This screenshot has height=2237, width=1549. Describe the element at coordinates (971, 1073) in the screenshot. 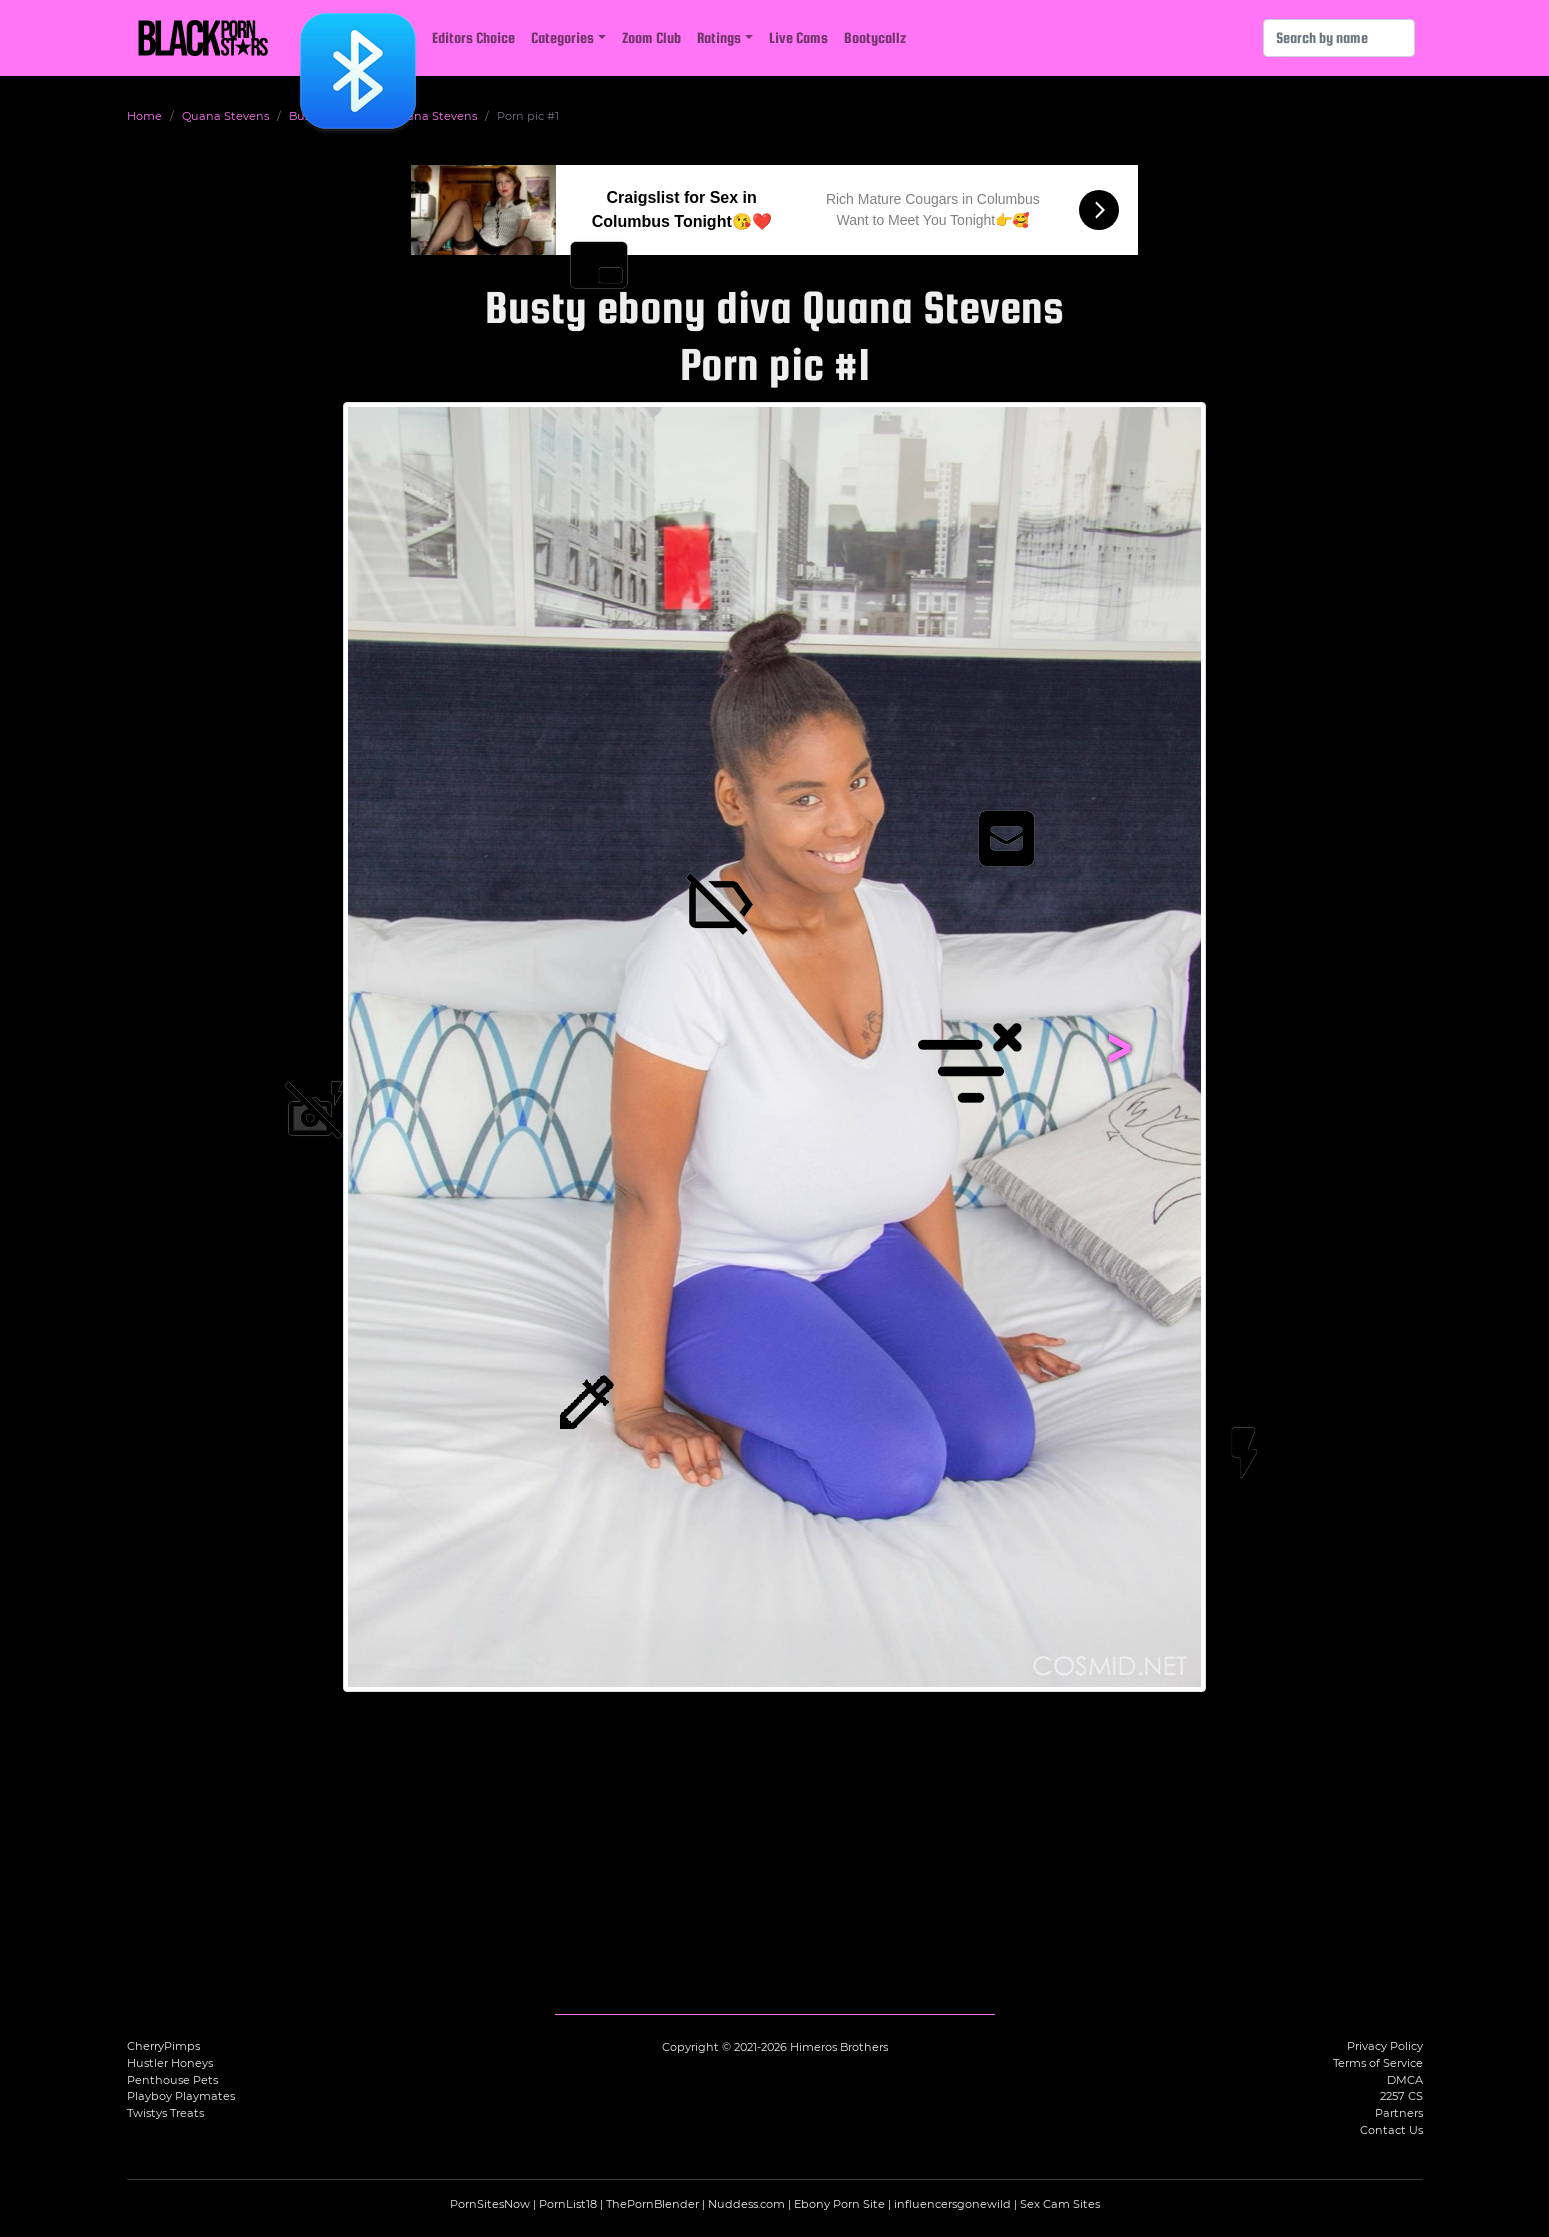

I see `remove or clear active filters` at that location.